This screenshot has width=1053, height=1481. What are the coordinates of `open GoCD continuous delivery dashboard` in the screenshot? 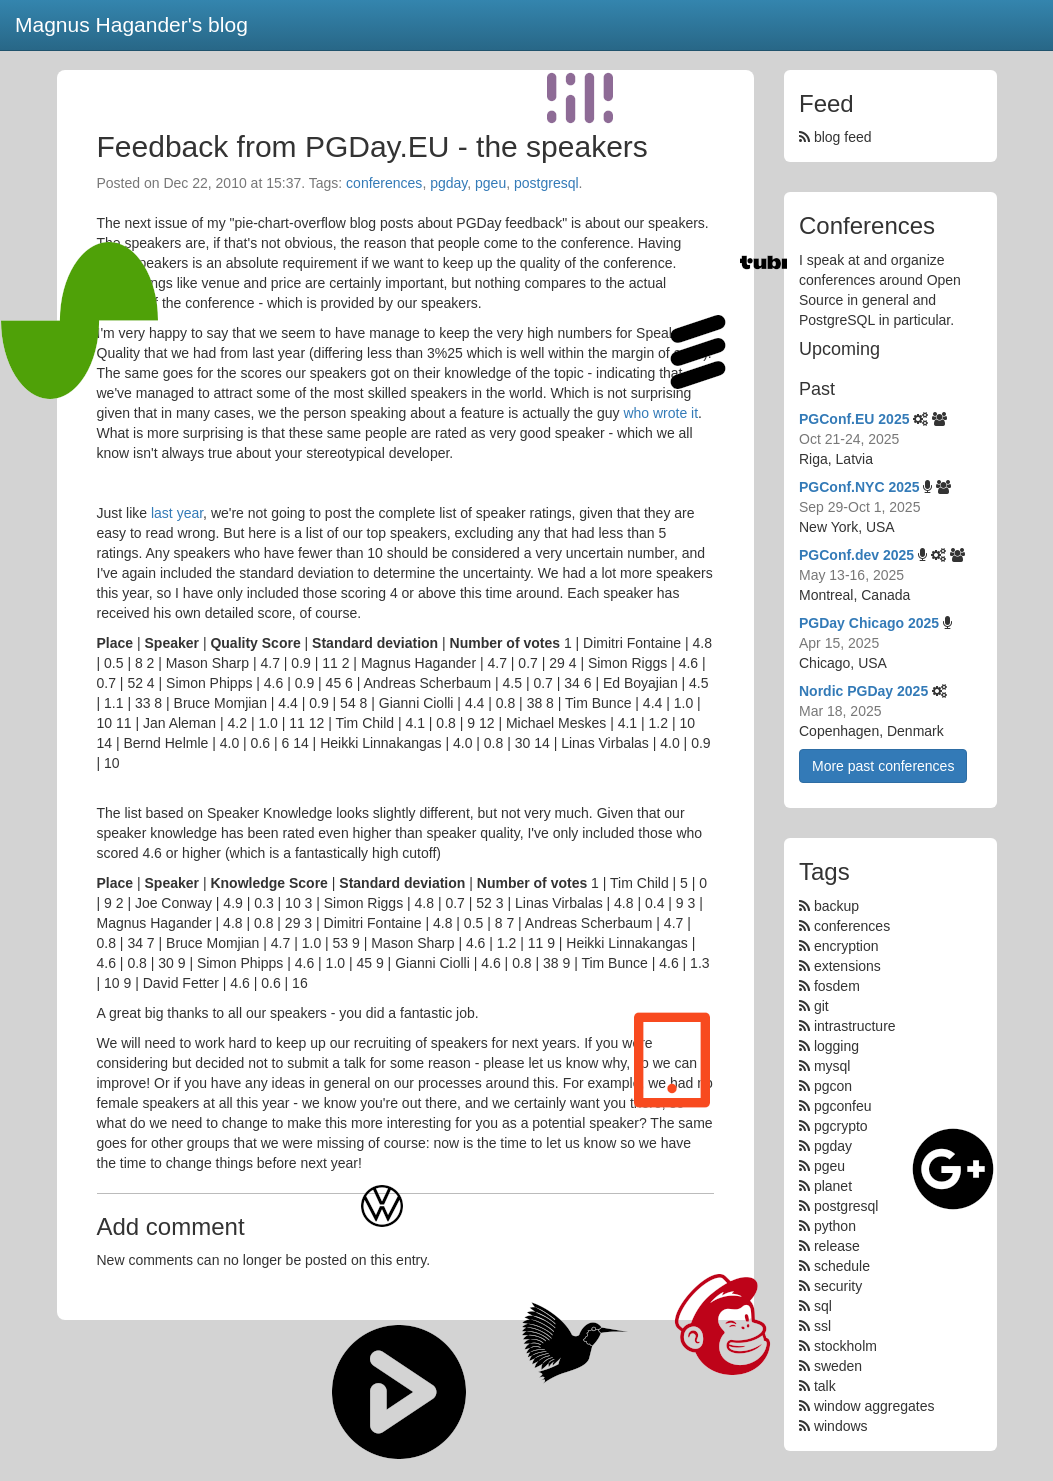 It's located at (399, 1392).